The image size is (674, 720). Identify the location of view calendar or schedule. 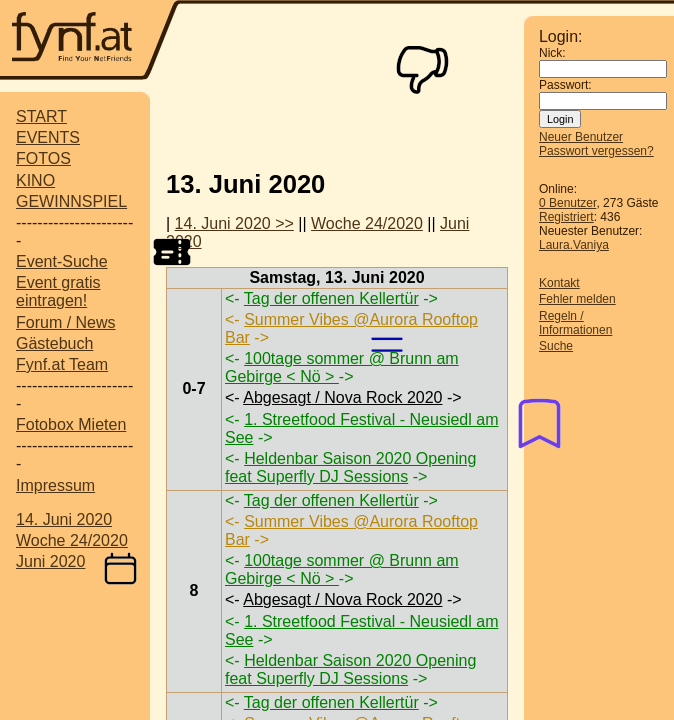
(120, 568).